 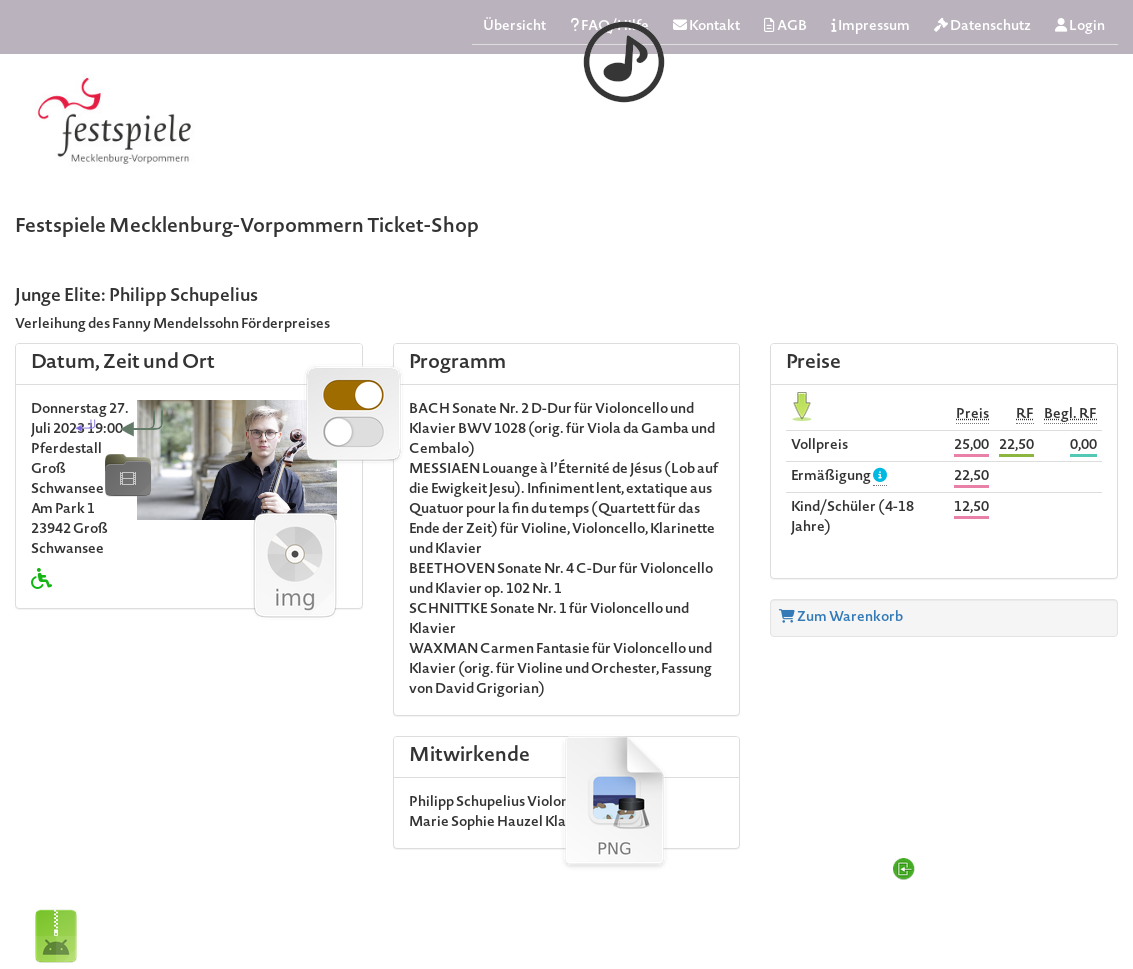 I want to click on reply to all recipients of an email, so click(x=141, y=420).